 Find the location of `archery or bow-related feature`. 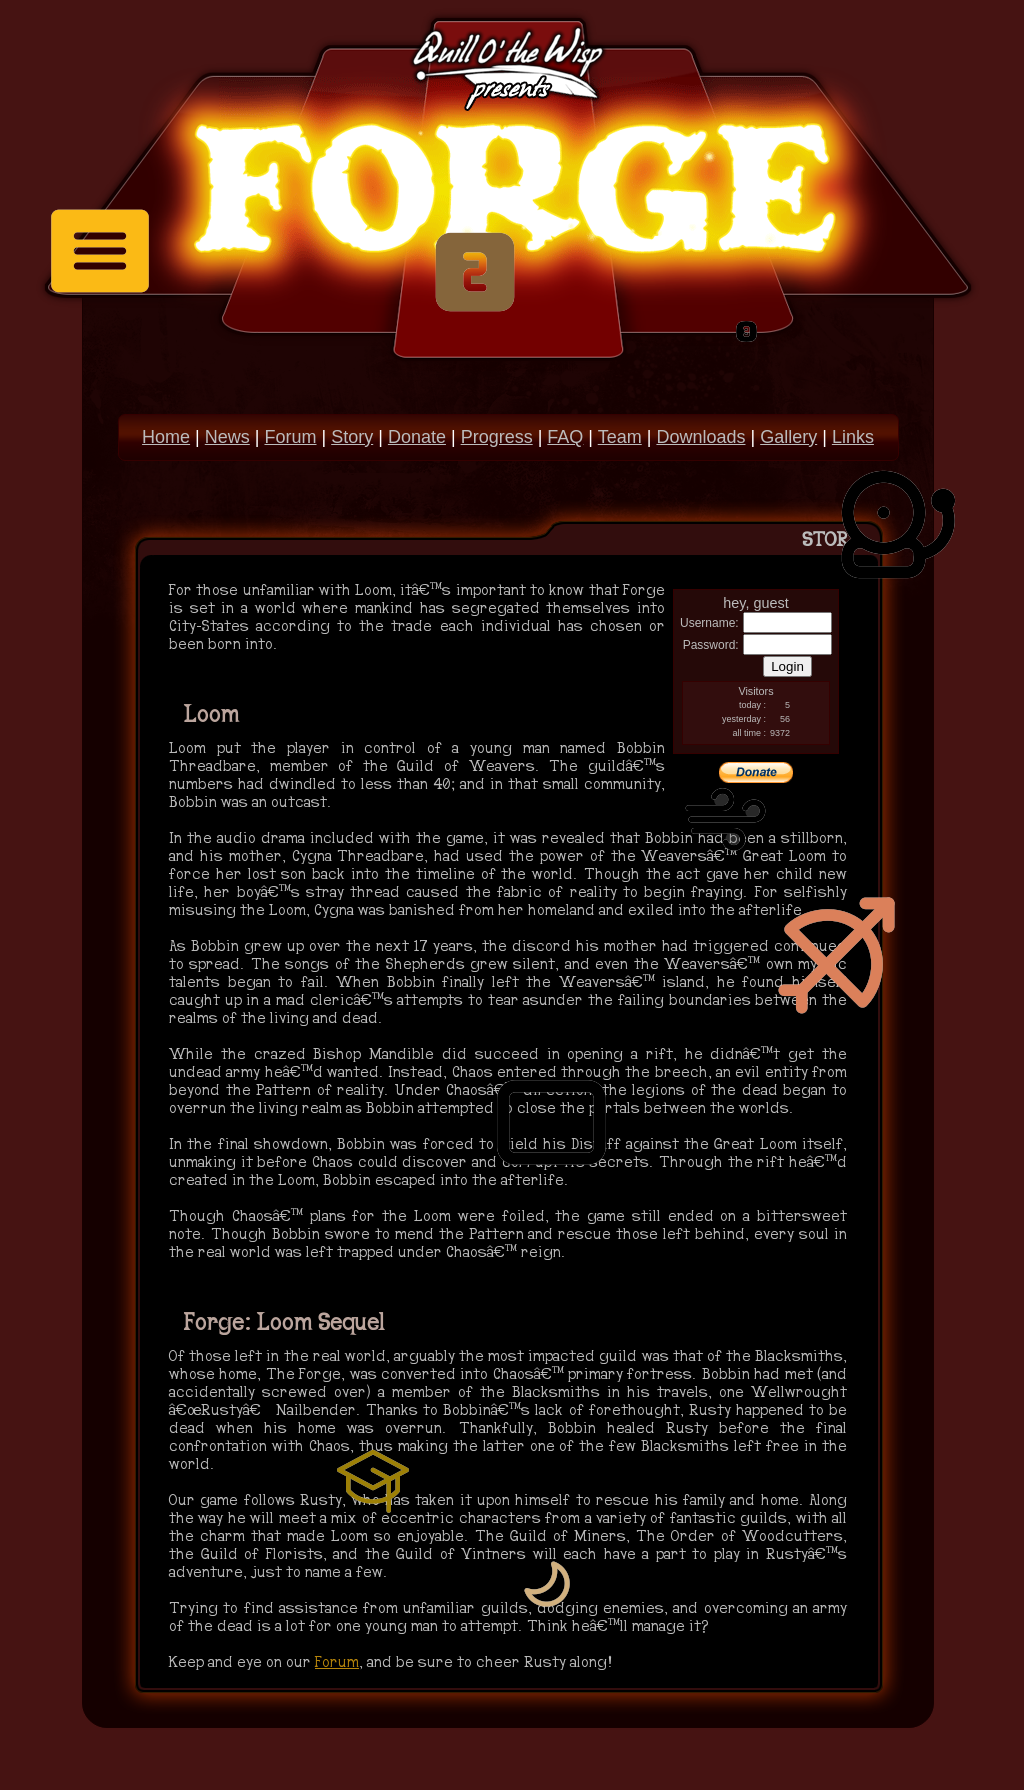

archery or bow-related feature is located at coordinates (836, 955).